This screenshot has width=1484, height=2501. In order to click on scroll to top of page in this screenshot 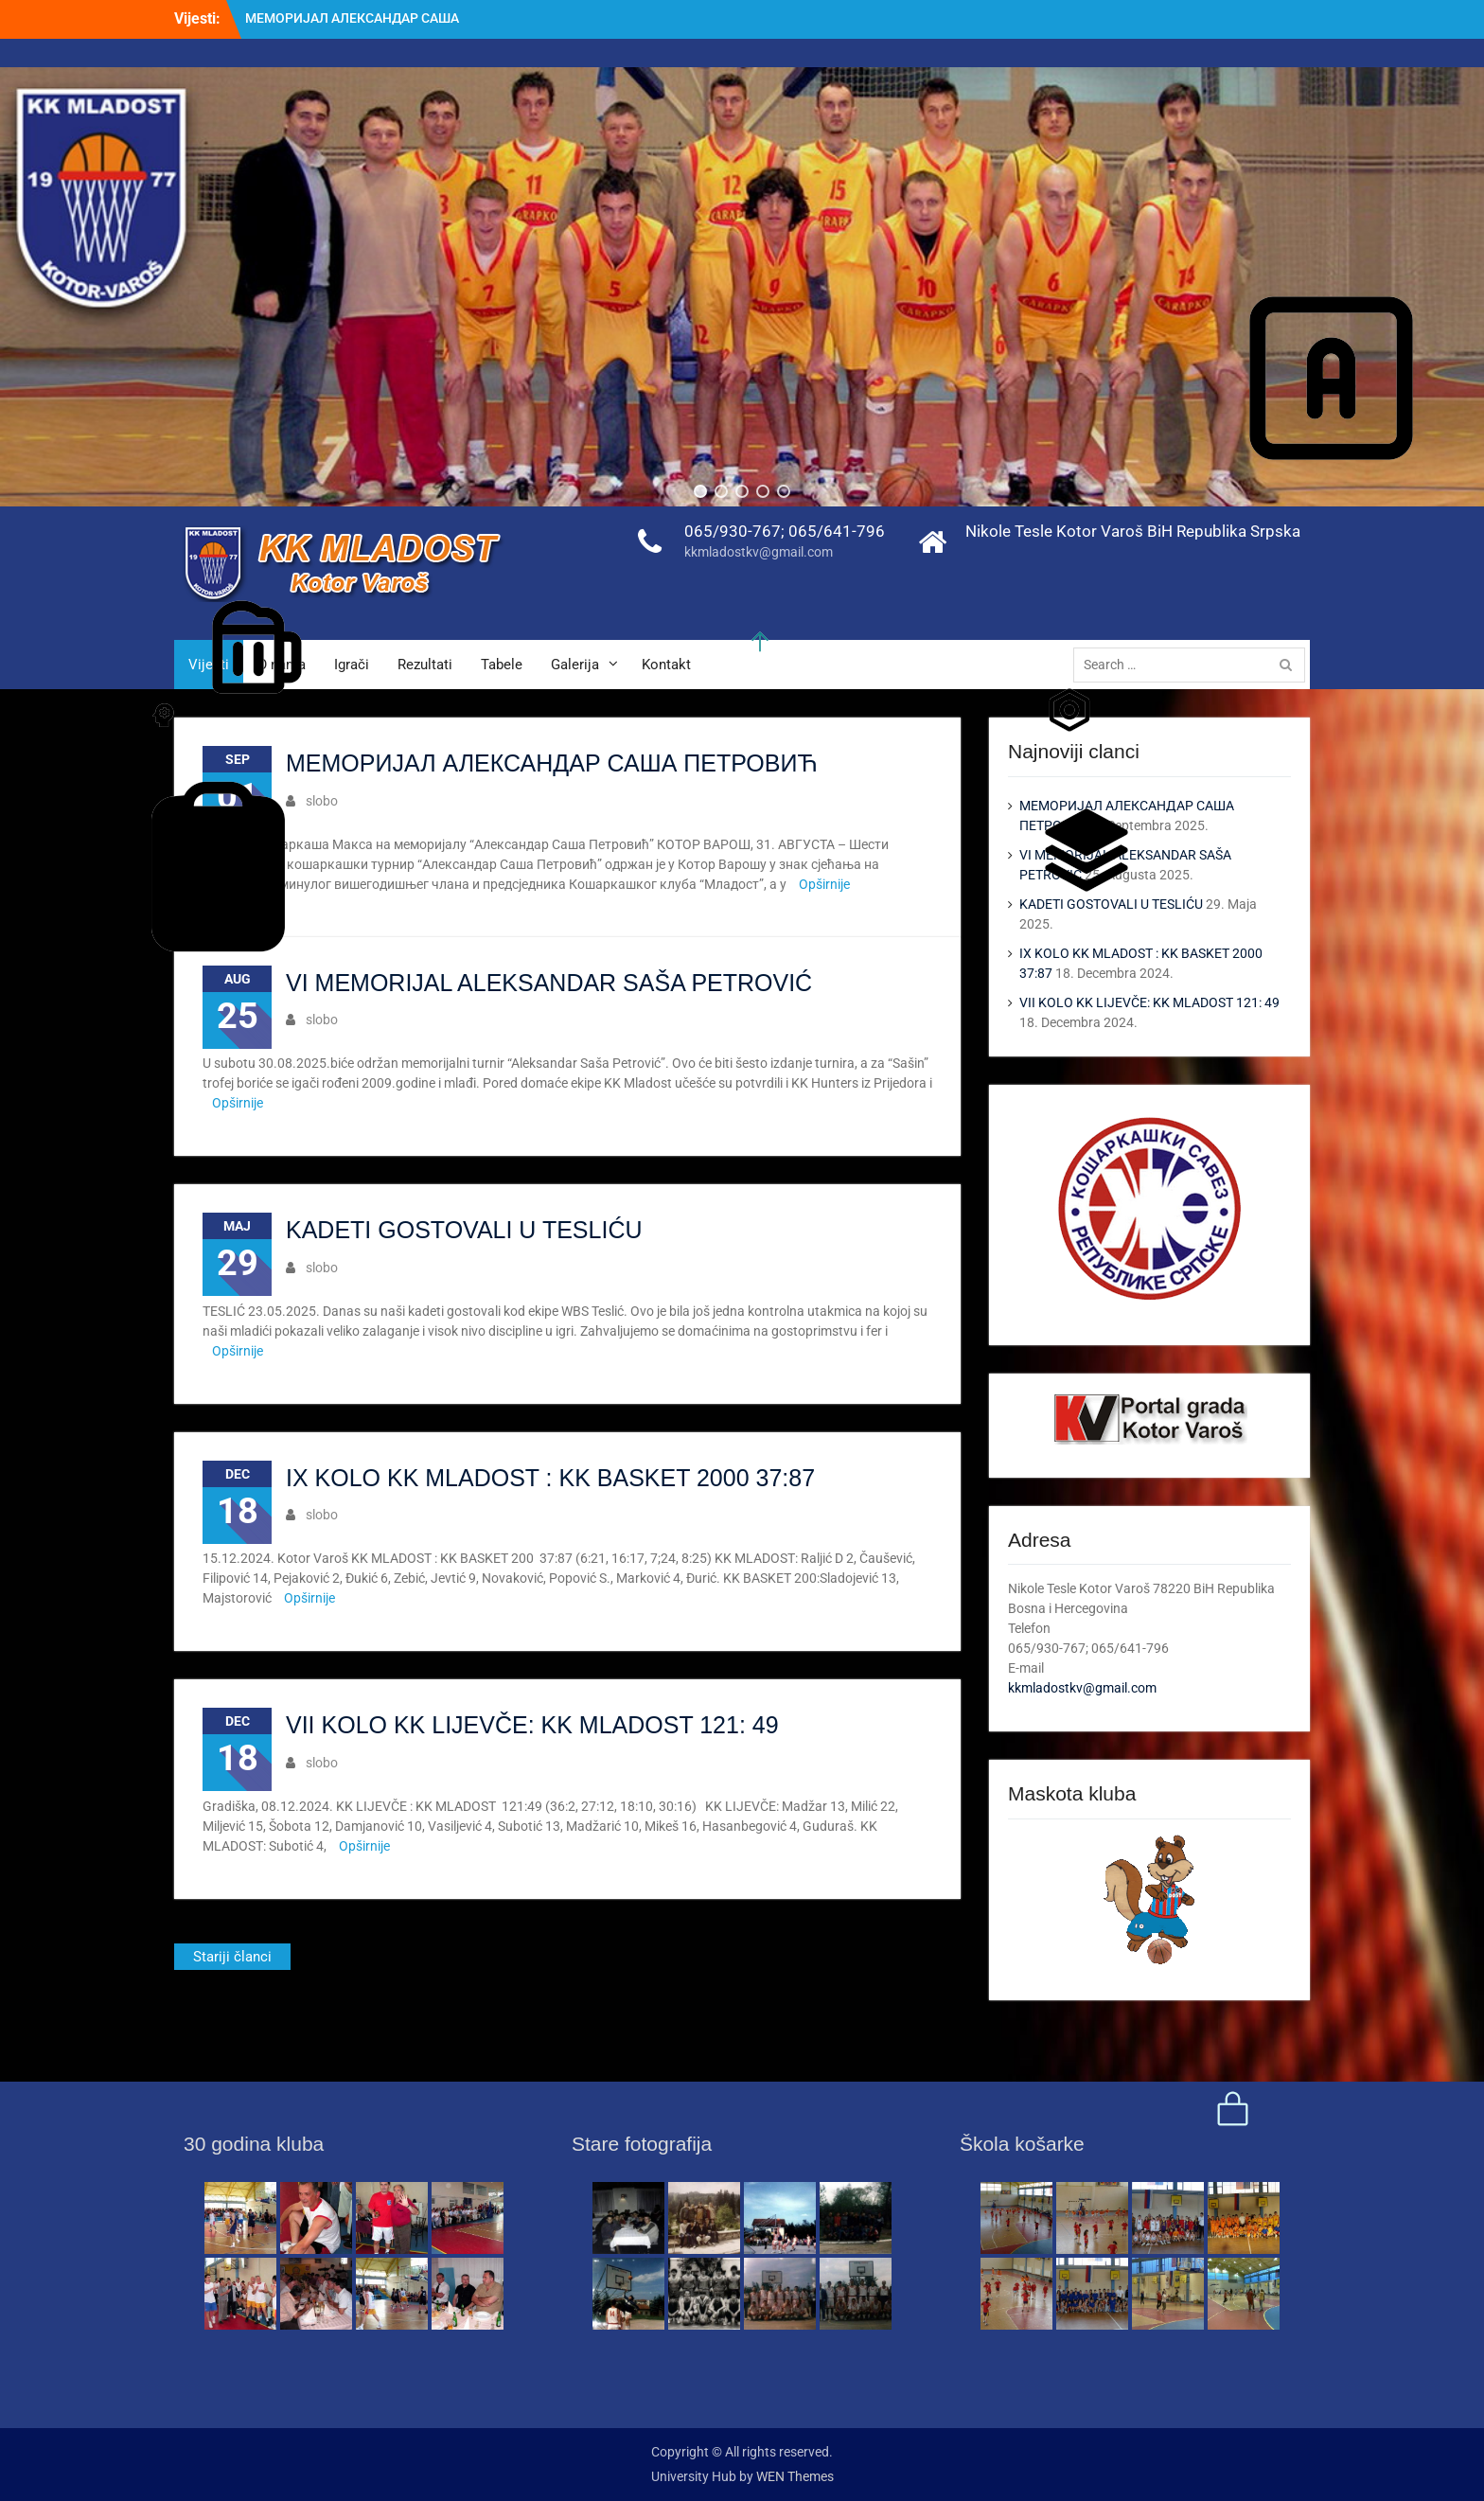, I will do `click(760, 642)`.